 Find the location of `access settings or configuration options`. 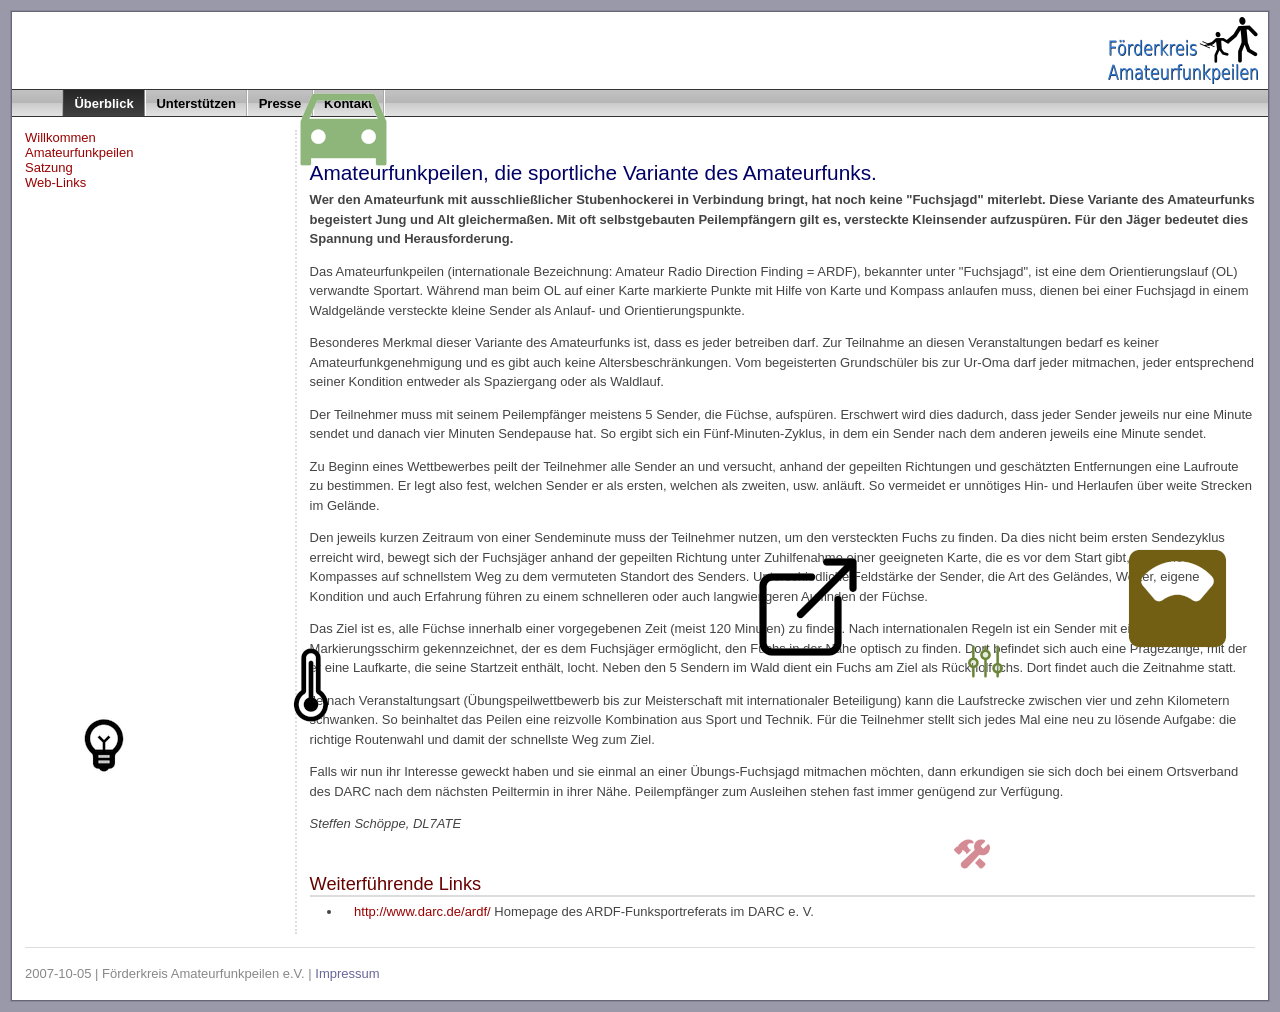

access settings or configuration options is located at coordinates (972, 854).